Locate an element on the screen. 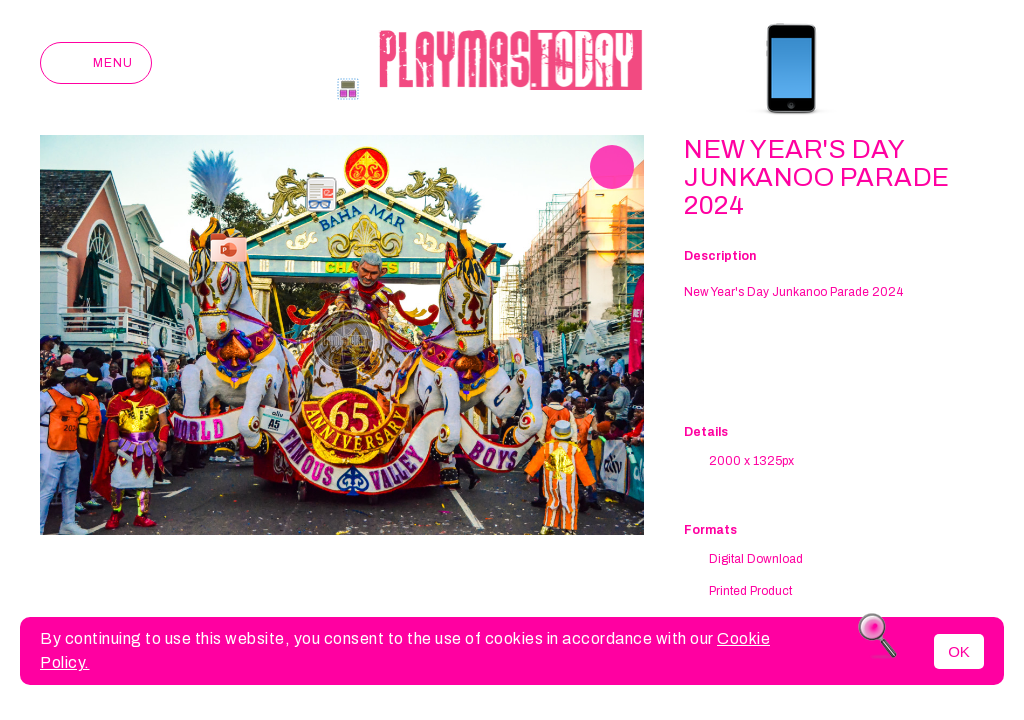  search files, apps, or settings is located at coordinates (877, 635).